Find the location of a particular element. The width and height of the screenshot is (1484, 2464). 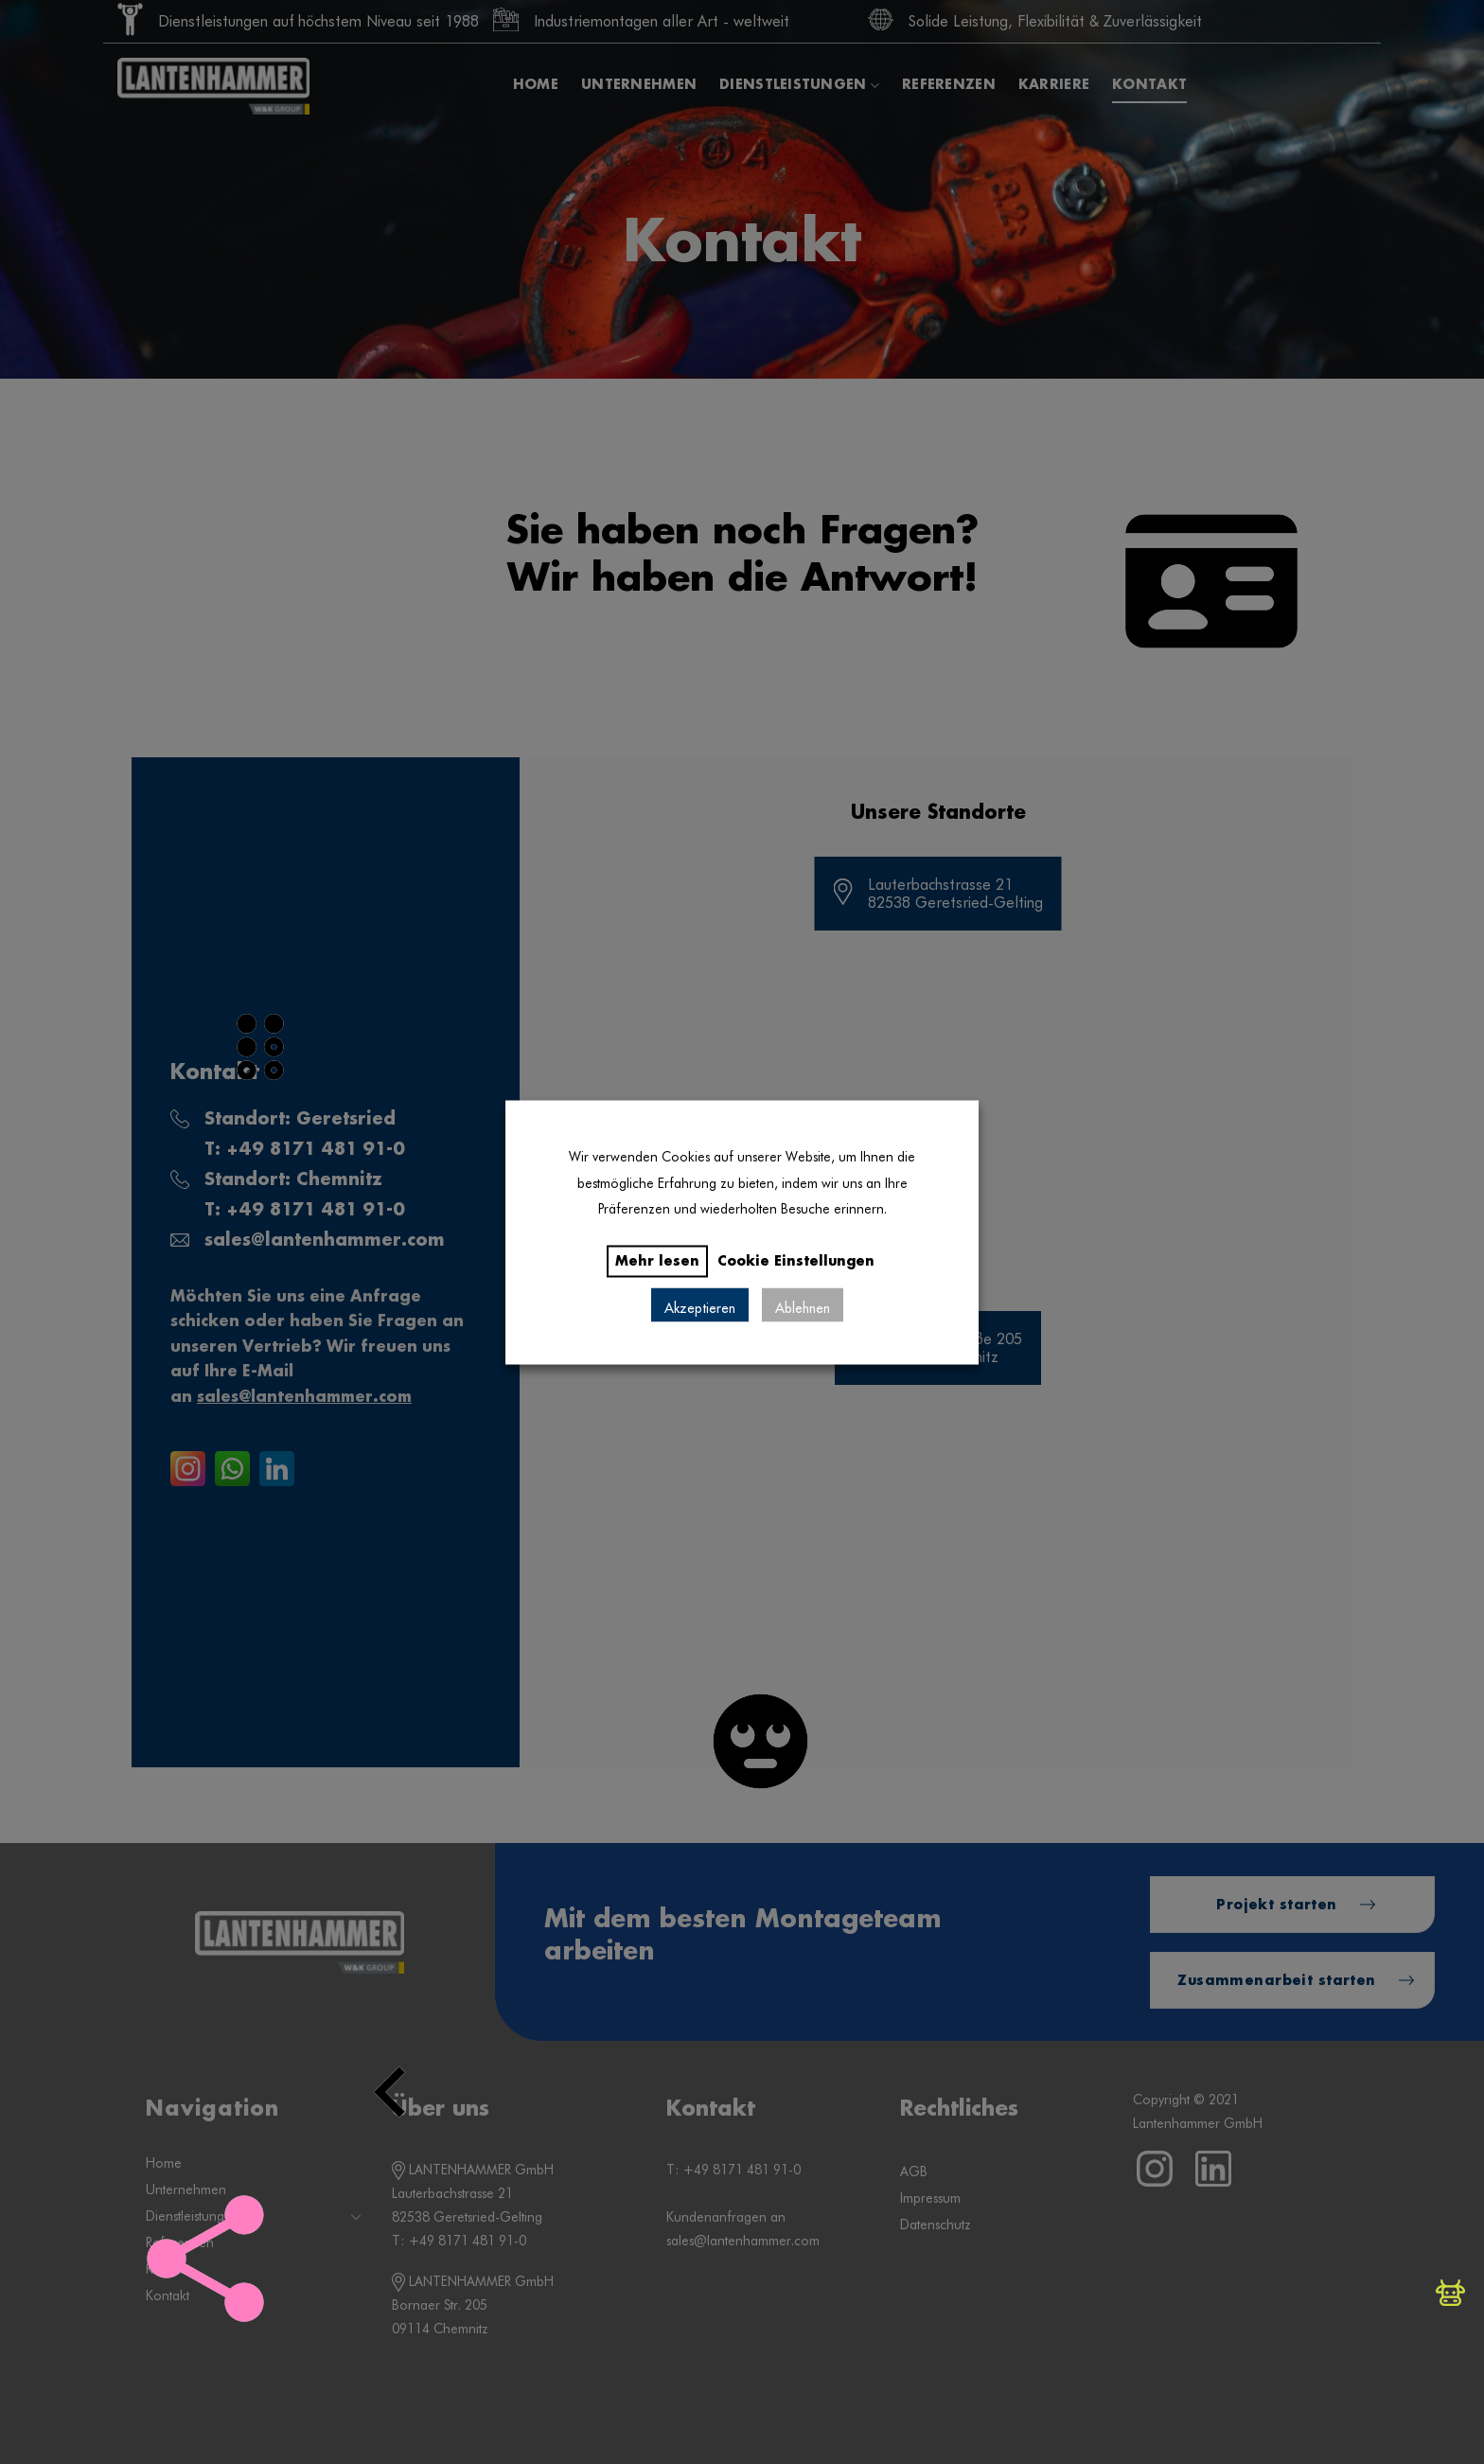

express annoyance or disinterest in a reaction is located at coordinates (760, 1741).